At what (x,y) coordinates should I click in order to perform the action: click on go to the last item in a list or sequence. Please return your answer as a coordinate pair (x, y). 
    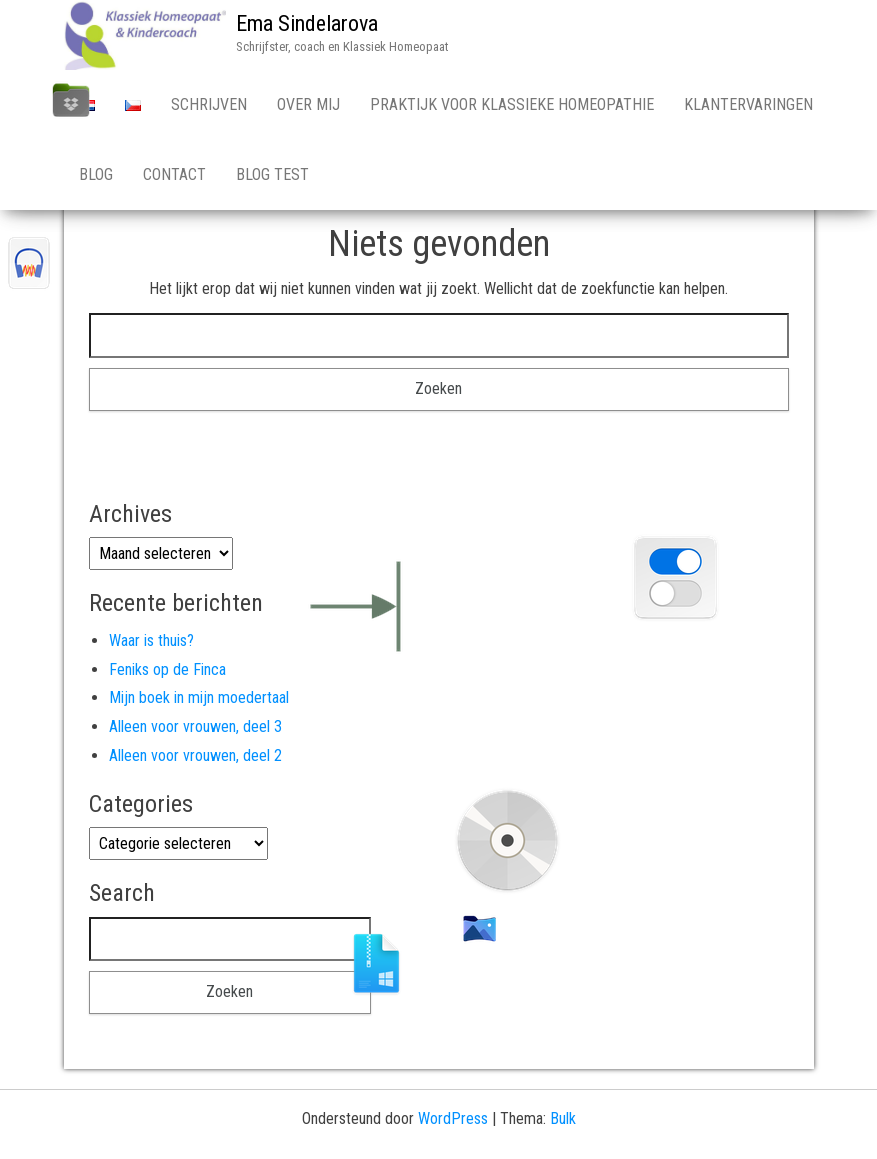
    Looking at the image, I should click on (355, 606).